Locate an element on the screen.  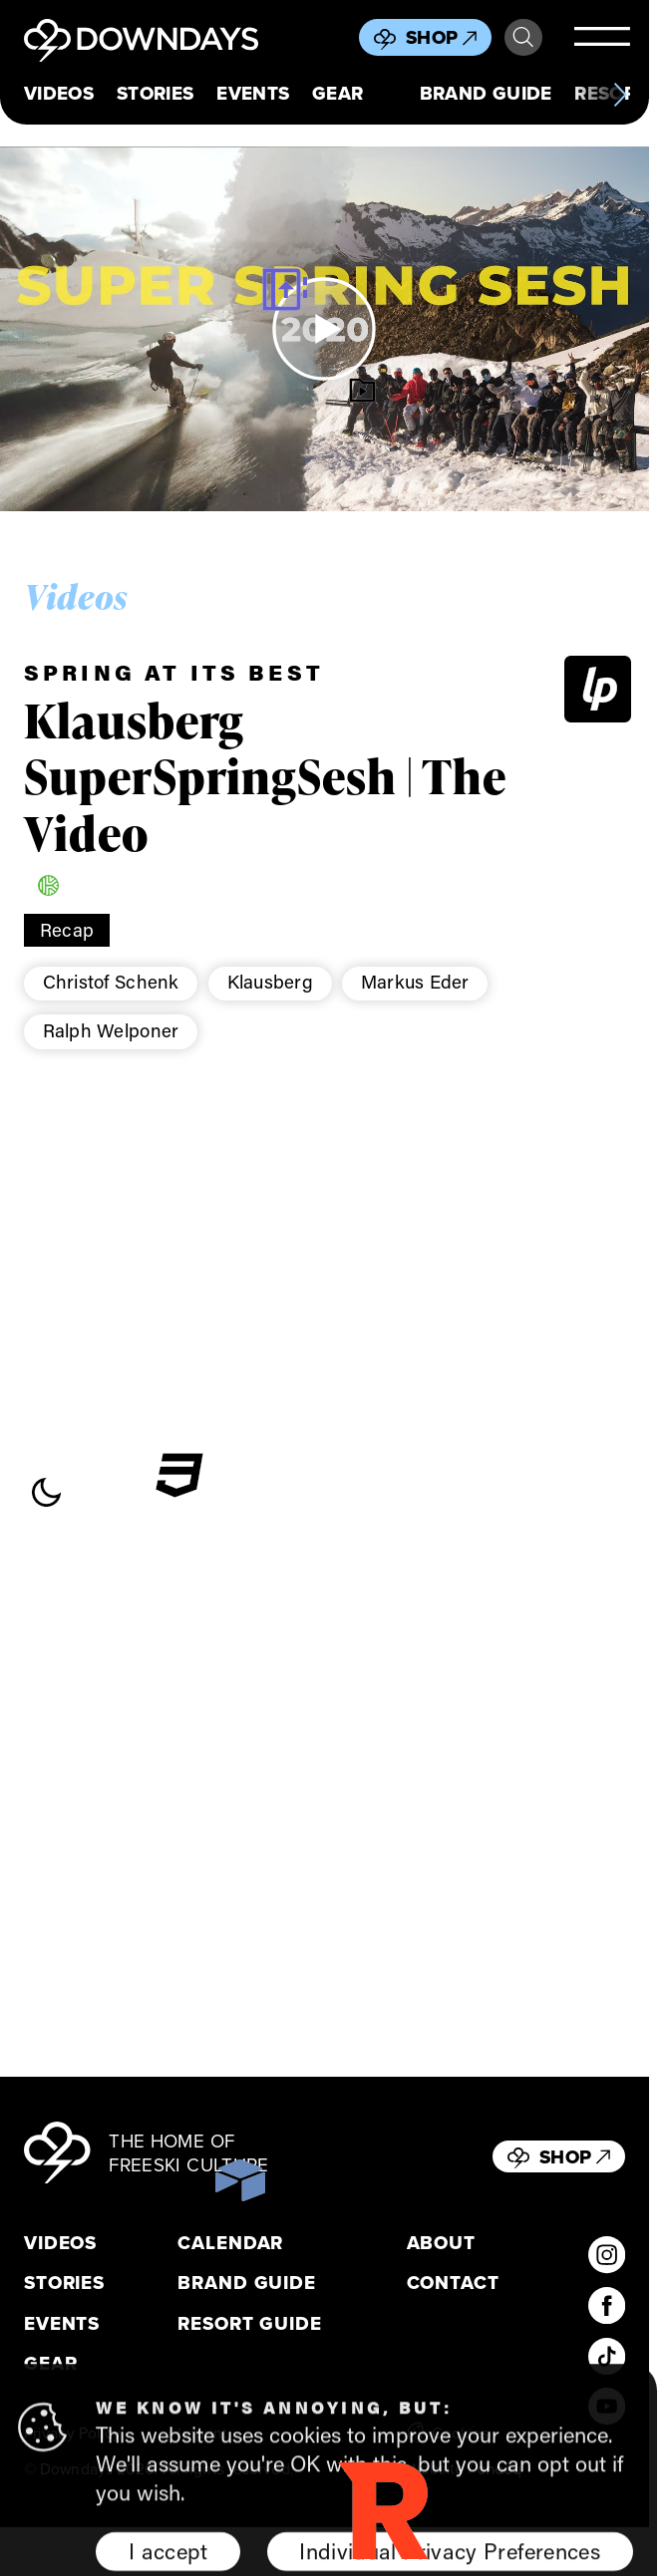
open Airtable app is located at coordinates (240, 2180).